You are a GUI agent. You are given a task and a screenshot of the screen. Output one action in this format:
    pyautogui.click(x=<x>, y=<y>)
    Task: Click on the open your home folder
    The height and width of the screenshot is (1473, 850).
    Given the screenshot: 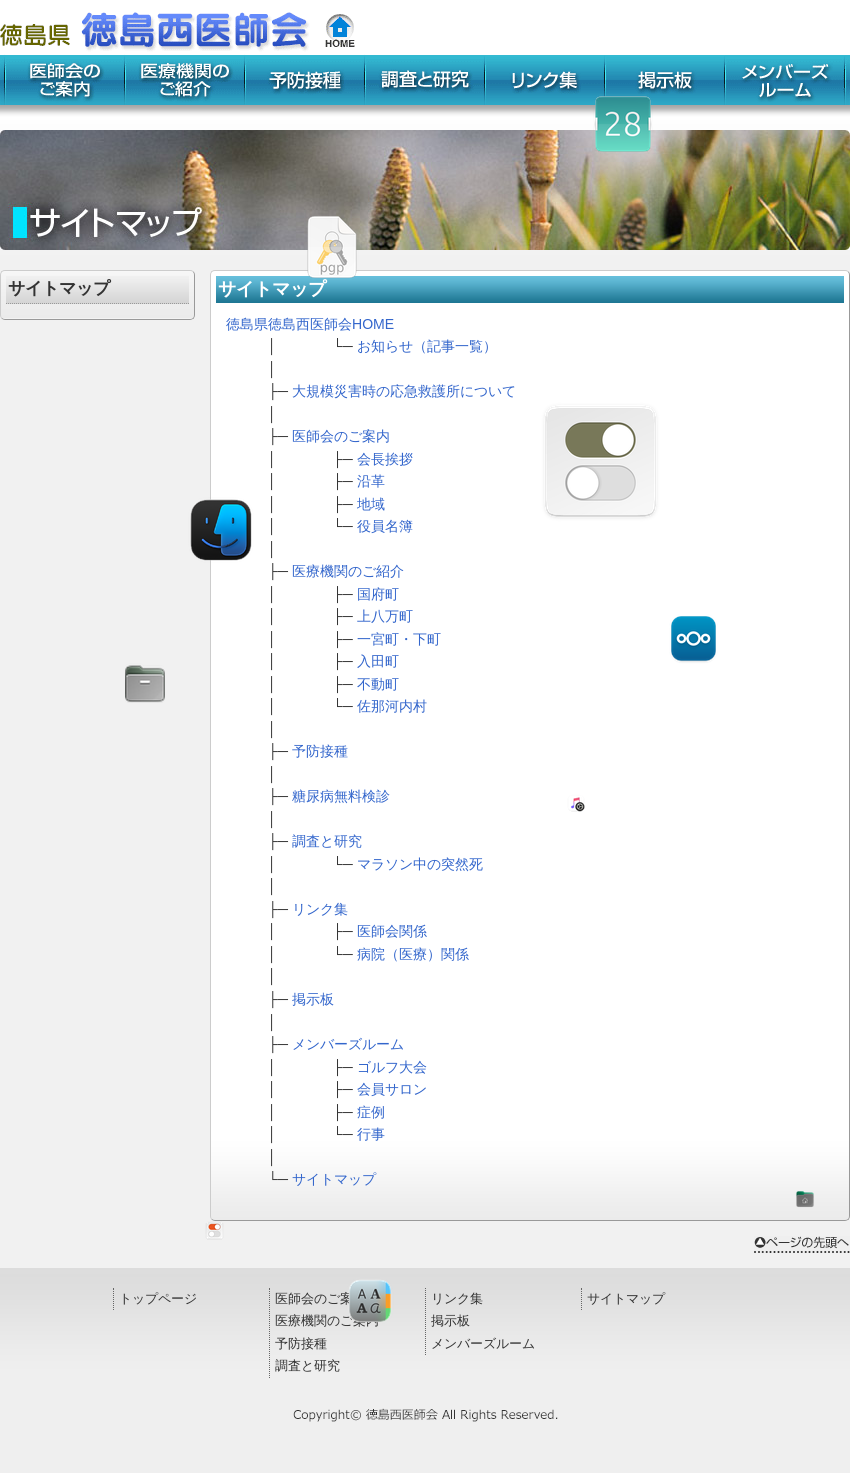 What is the action you would take?
    pyautogui.click(x=805, y=1199)
    